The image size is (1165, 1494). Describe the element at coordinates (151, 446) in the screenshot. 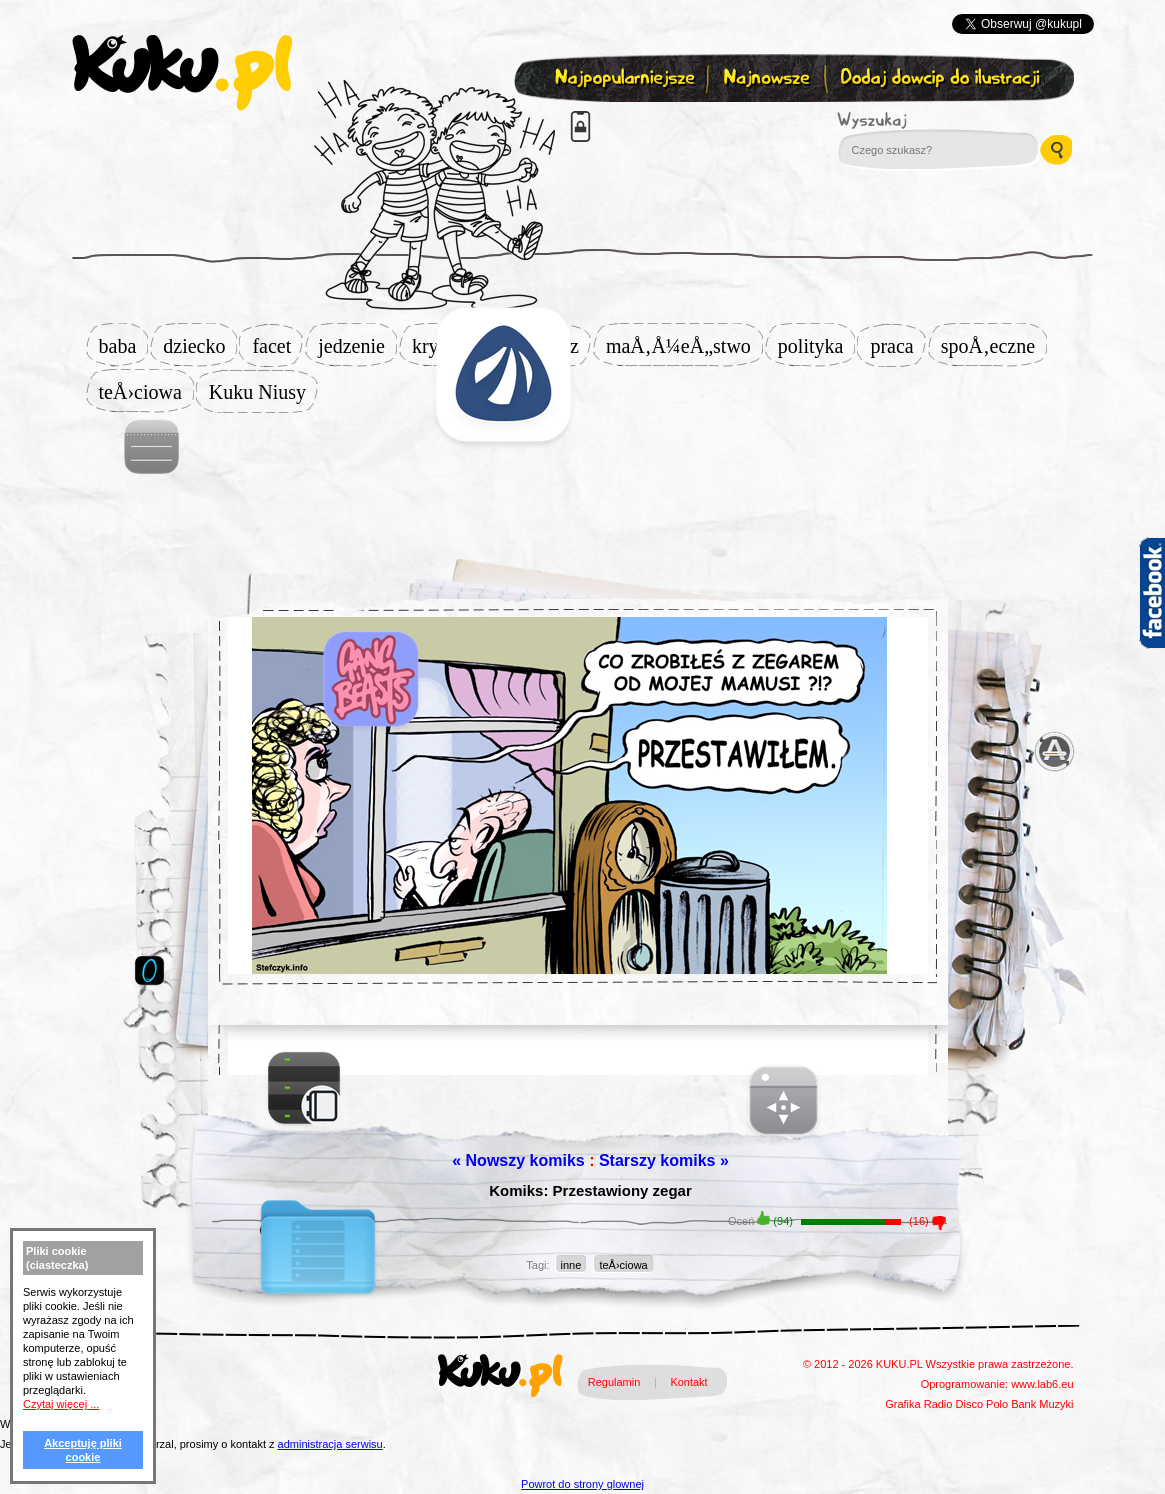

I see `open the notes app` at that location.